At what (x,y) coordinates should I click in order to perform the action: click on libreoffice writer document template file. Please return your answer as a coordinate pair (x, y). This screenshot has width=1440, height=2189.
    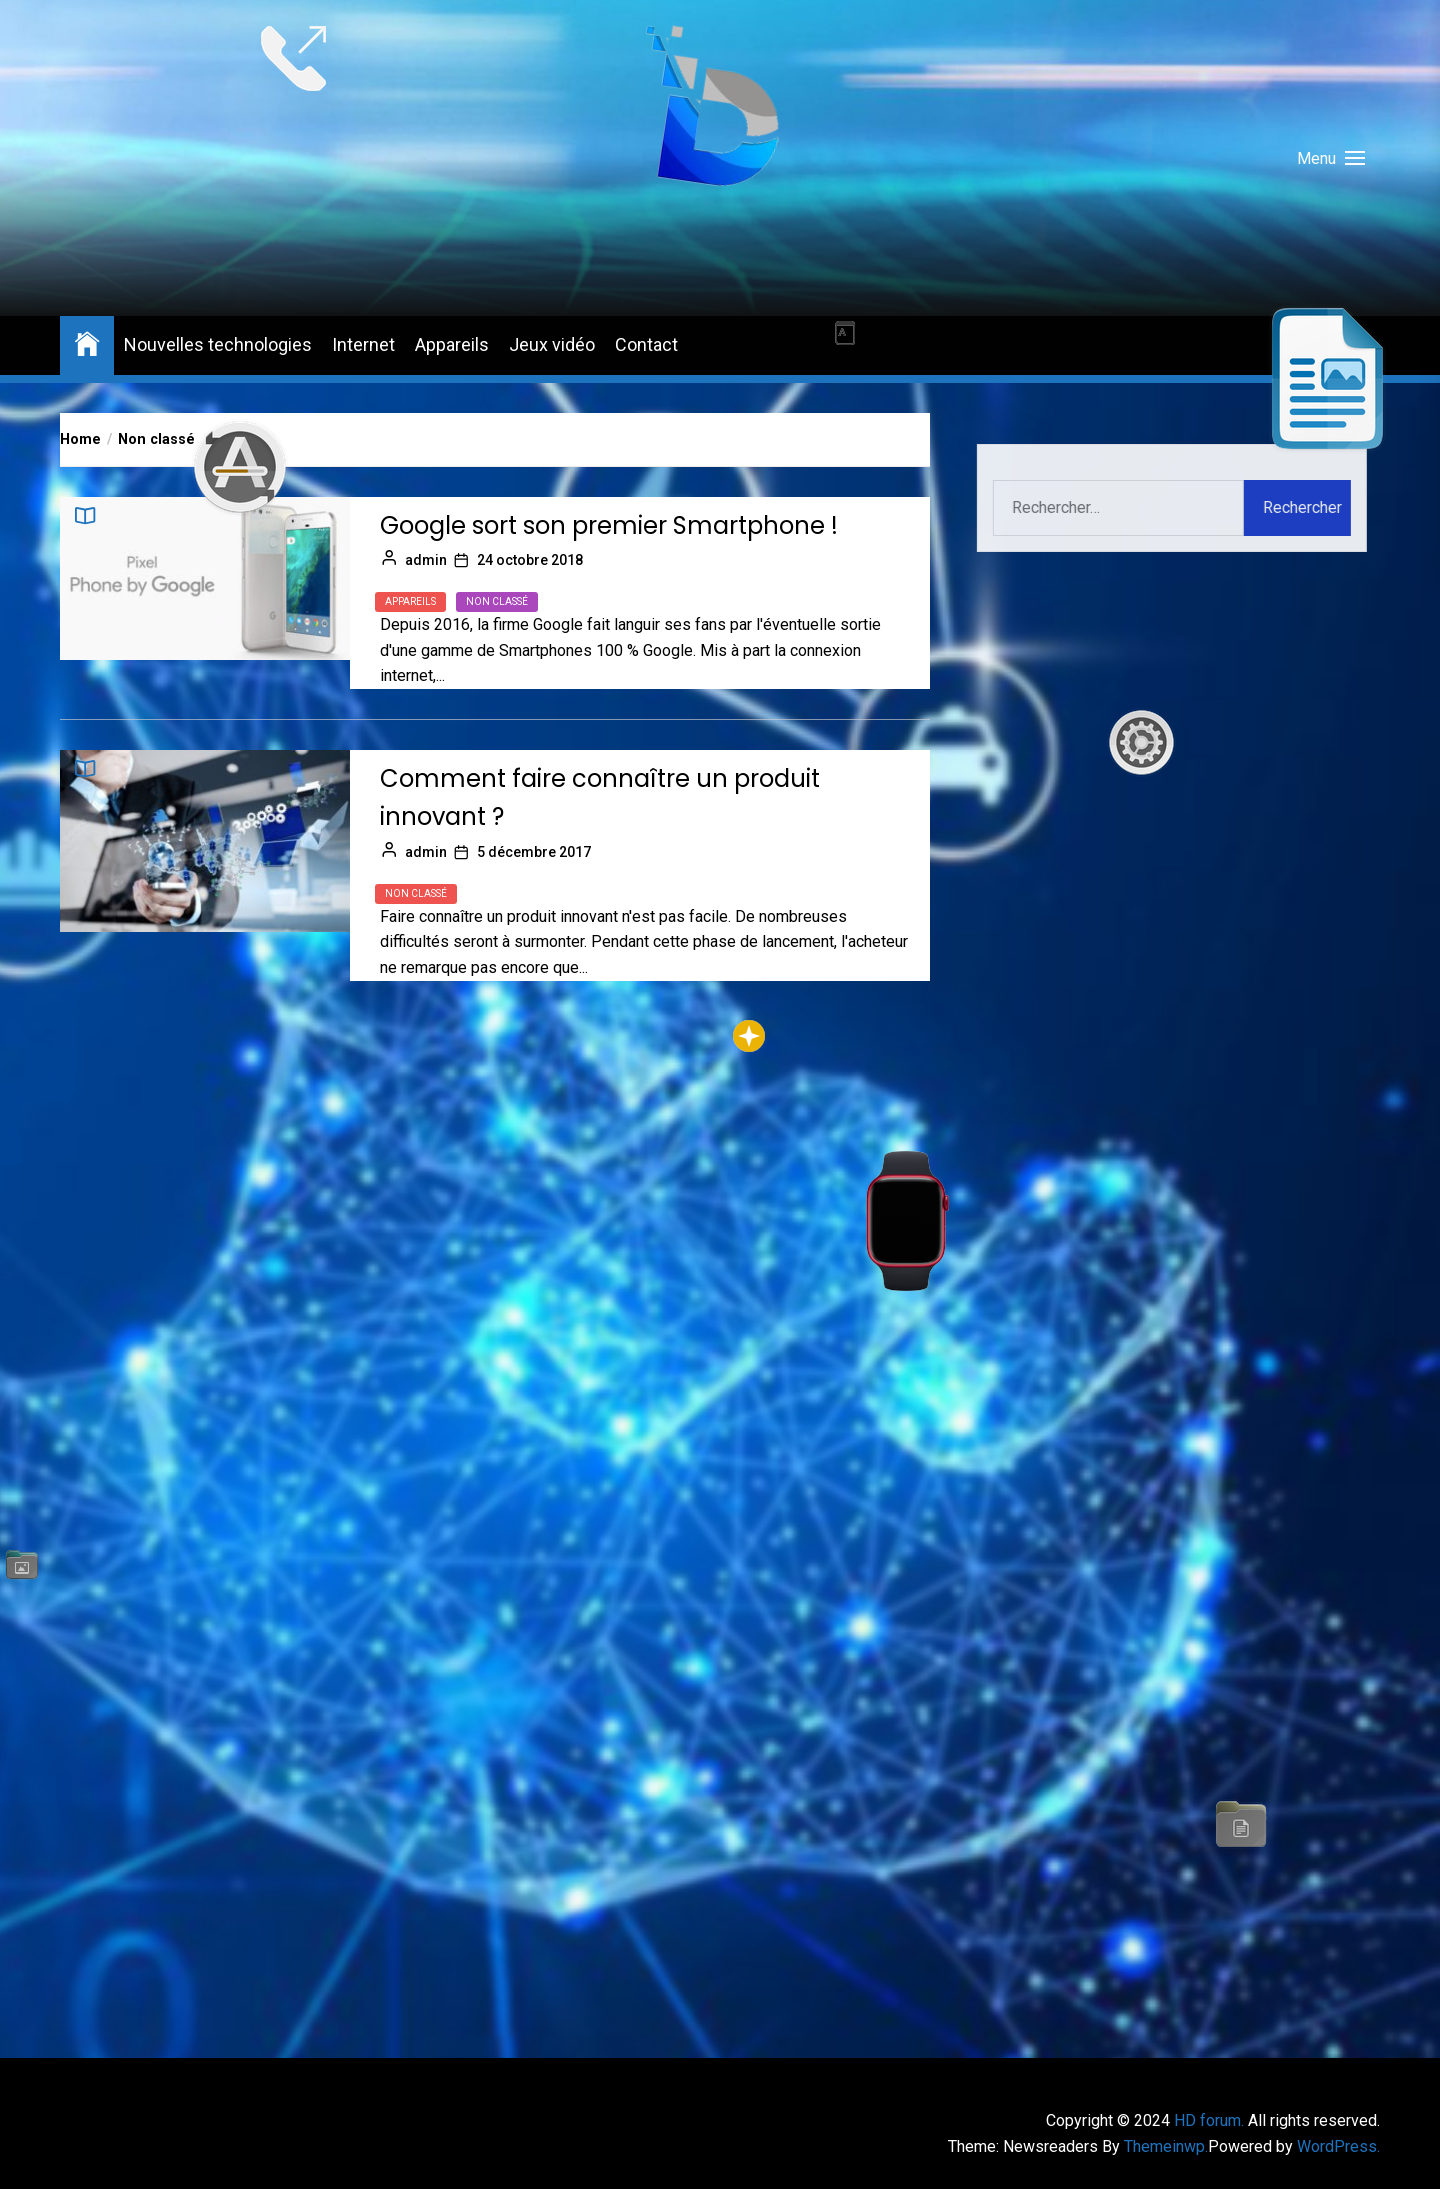
    Looking at the image, I should click on (1327, 378).